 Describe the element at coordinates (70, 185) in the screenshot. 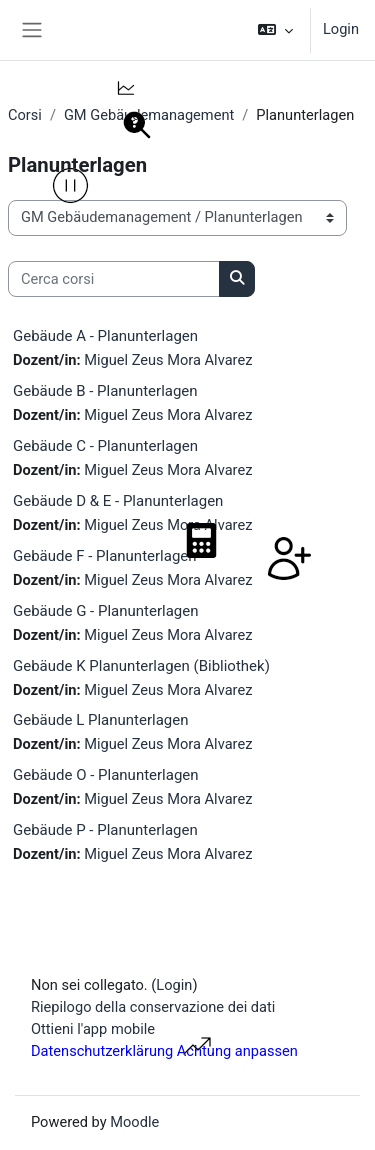

I see `pause media playback` at that location.